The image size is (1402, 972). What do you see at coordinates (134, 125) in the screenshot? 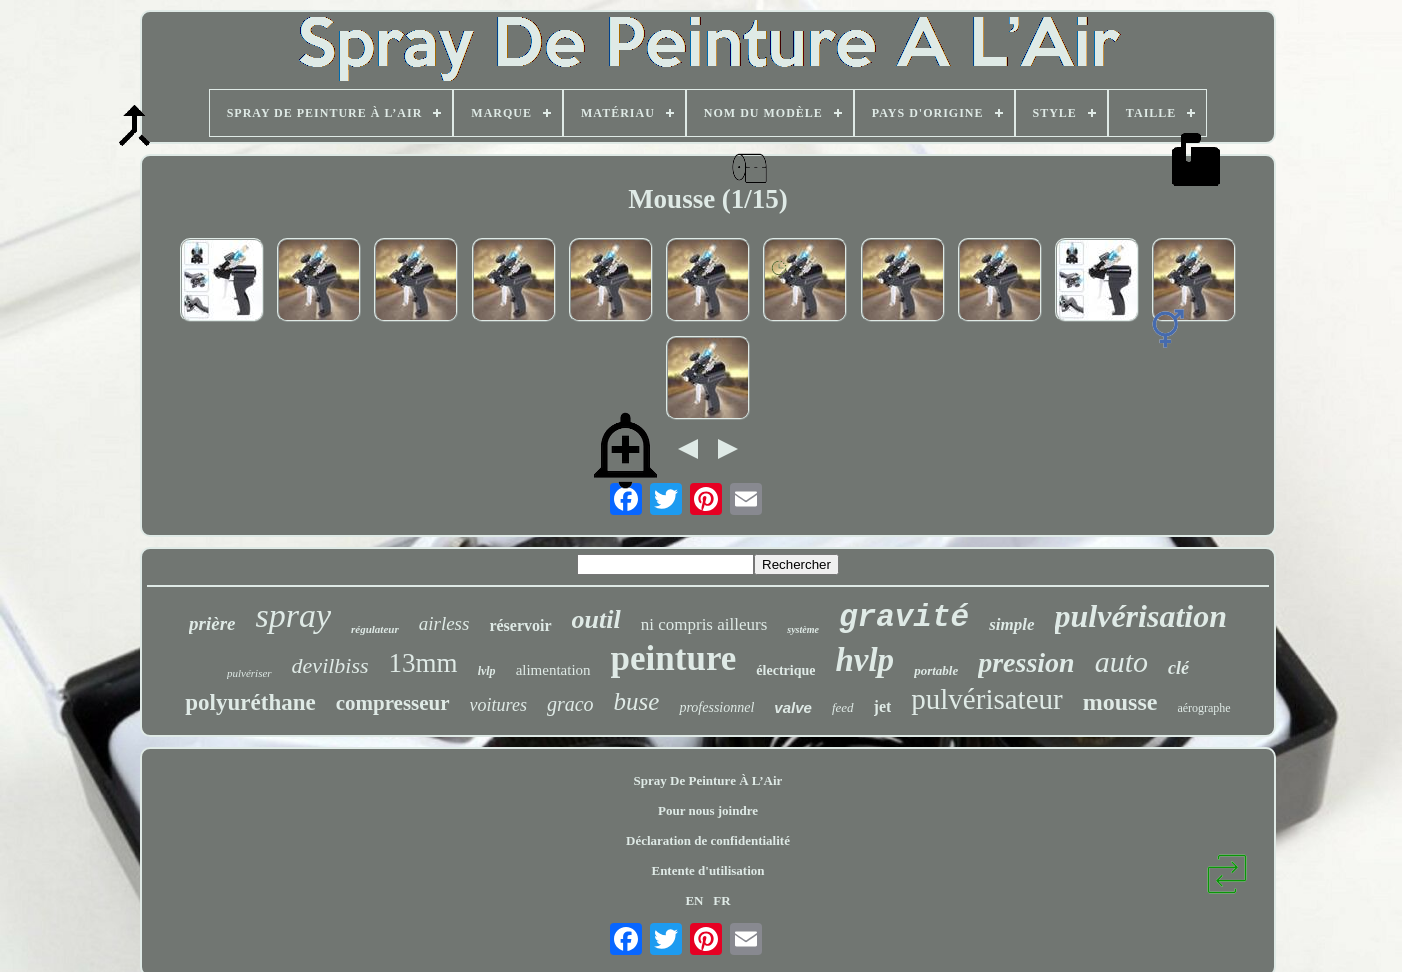
I see `merge two active calls into a conference call` at bounding box center [134, 125].